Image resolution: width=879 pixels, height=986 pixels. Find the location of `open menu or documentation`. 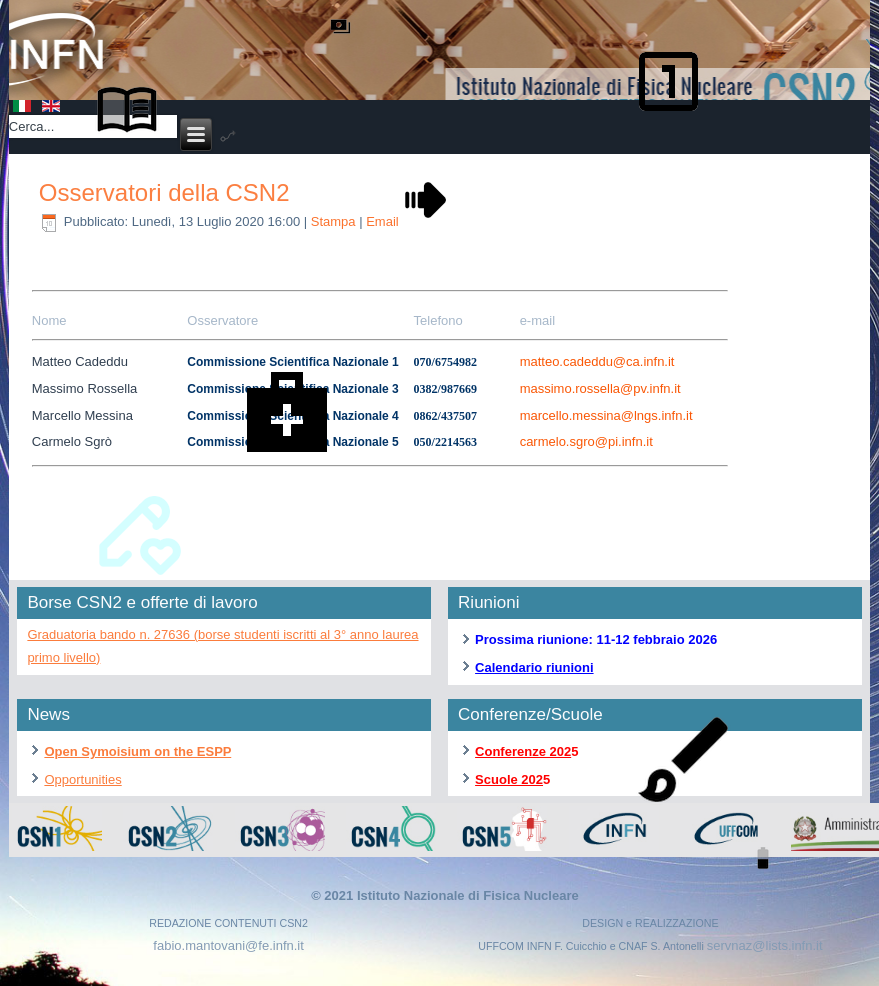

open menu or documentation is located at coordinates (127, 107).